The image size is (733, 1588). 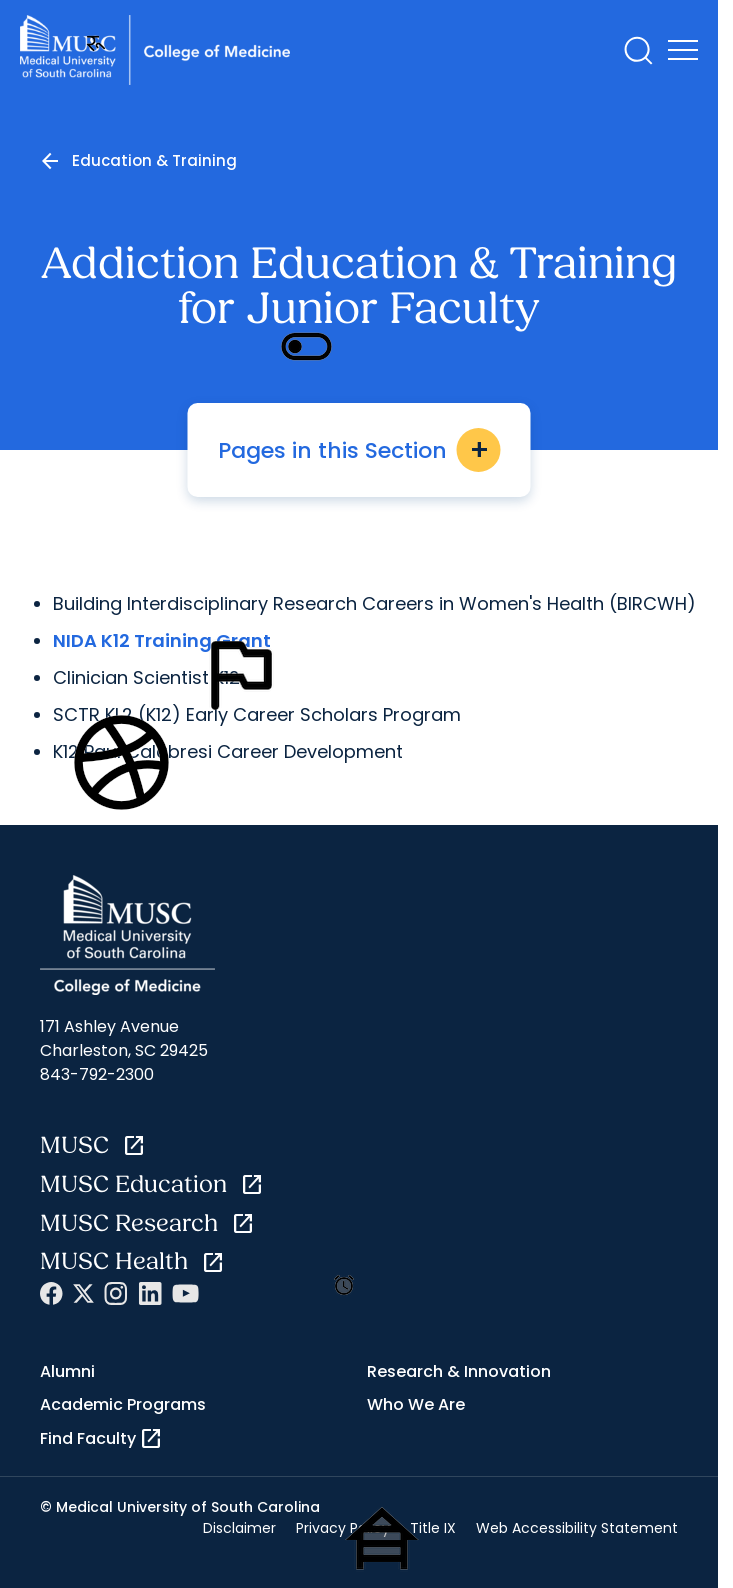 I want to click on flag an item for review, so click(x=239, y=673).